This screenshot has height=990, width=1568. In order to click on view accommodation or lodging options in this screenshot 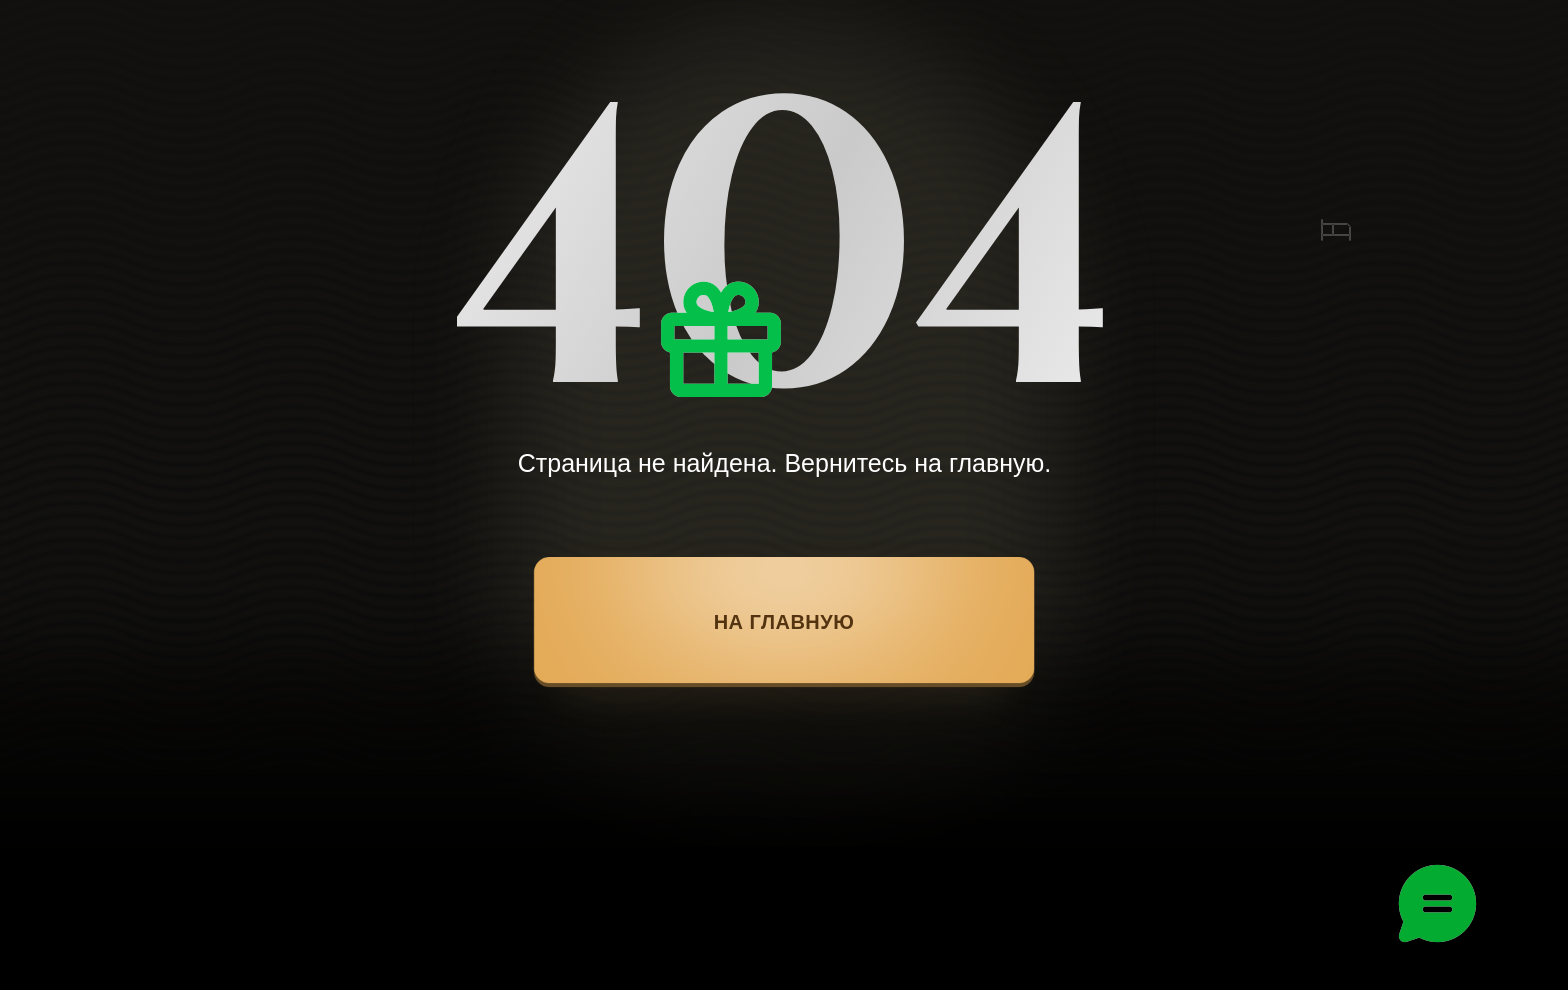, I will do `click(1335, 230)`.